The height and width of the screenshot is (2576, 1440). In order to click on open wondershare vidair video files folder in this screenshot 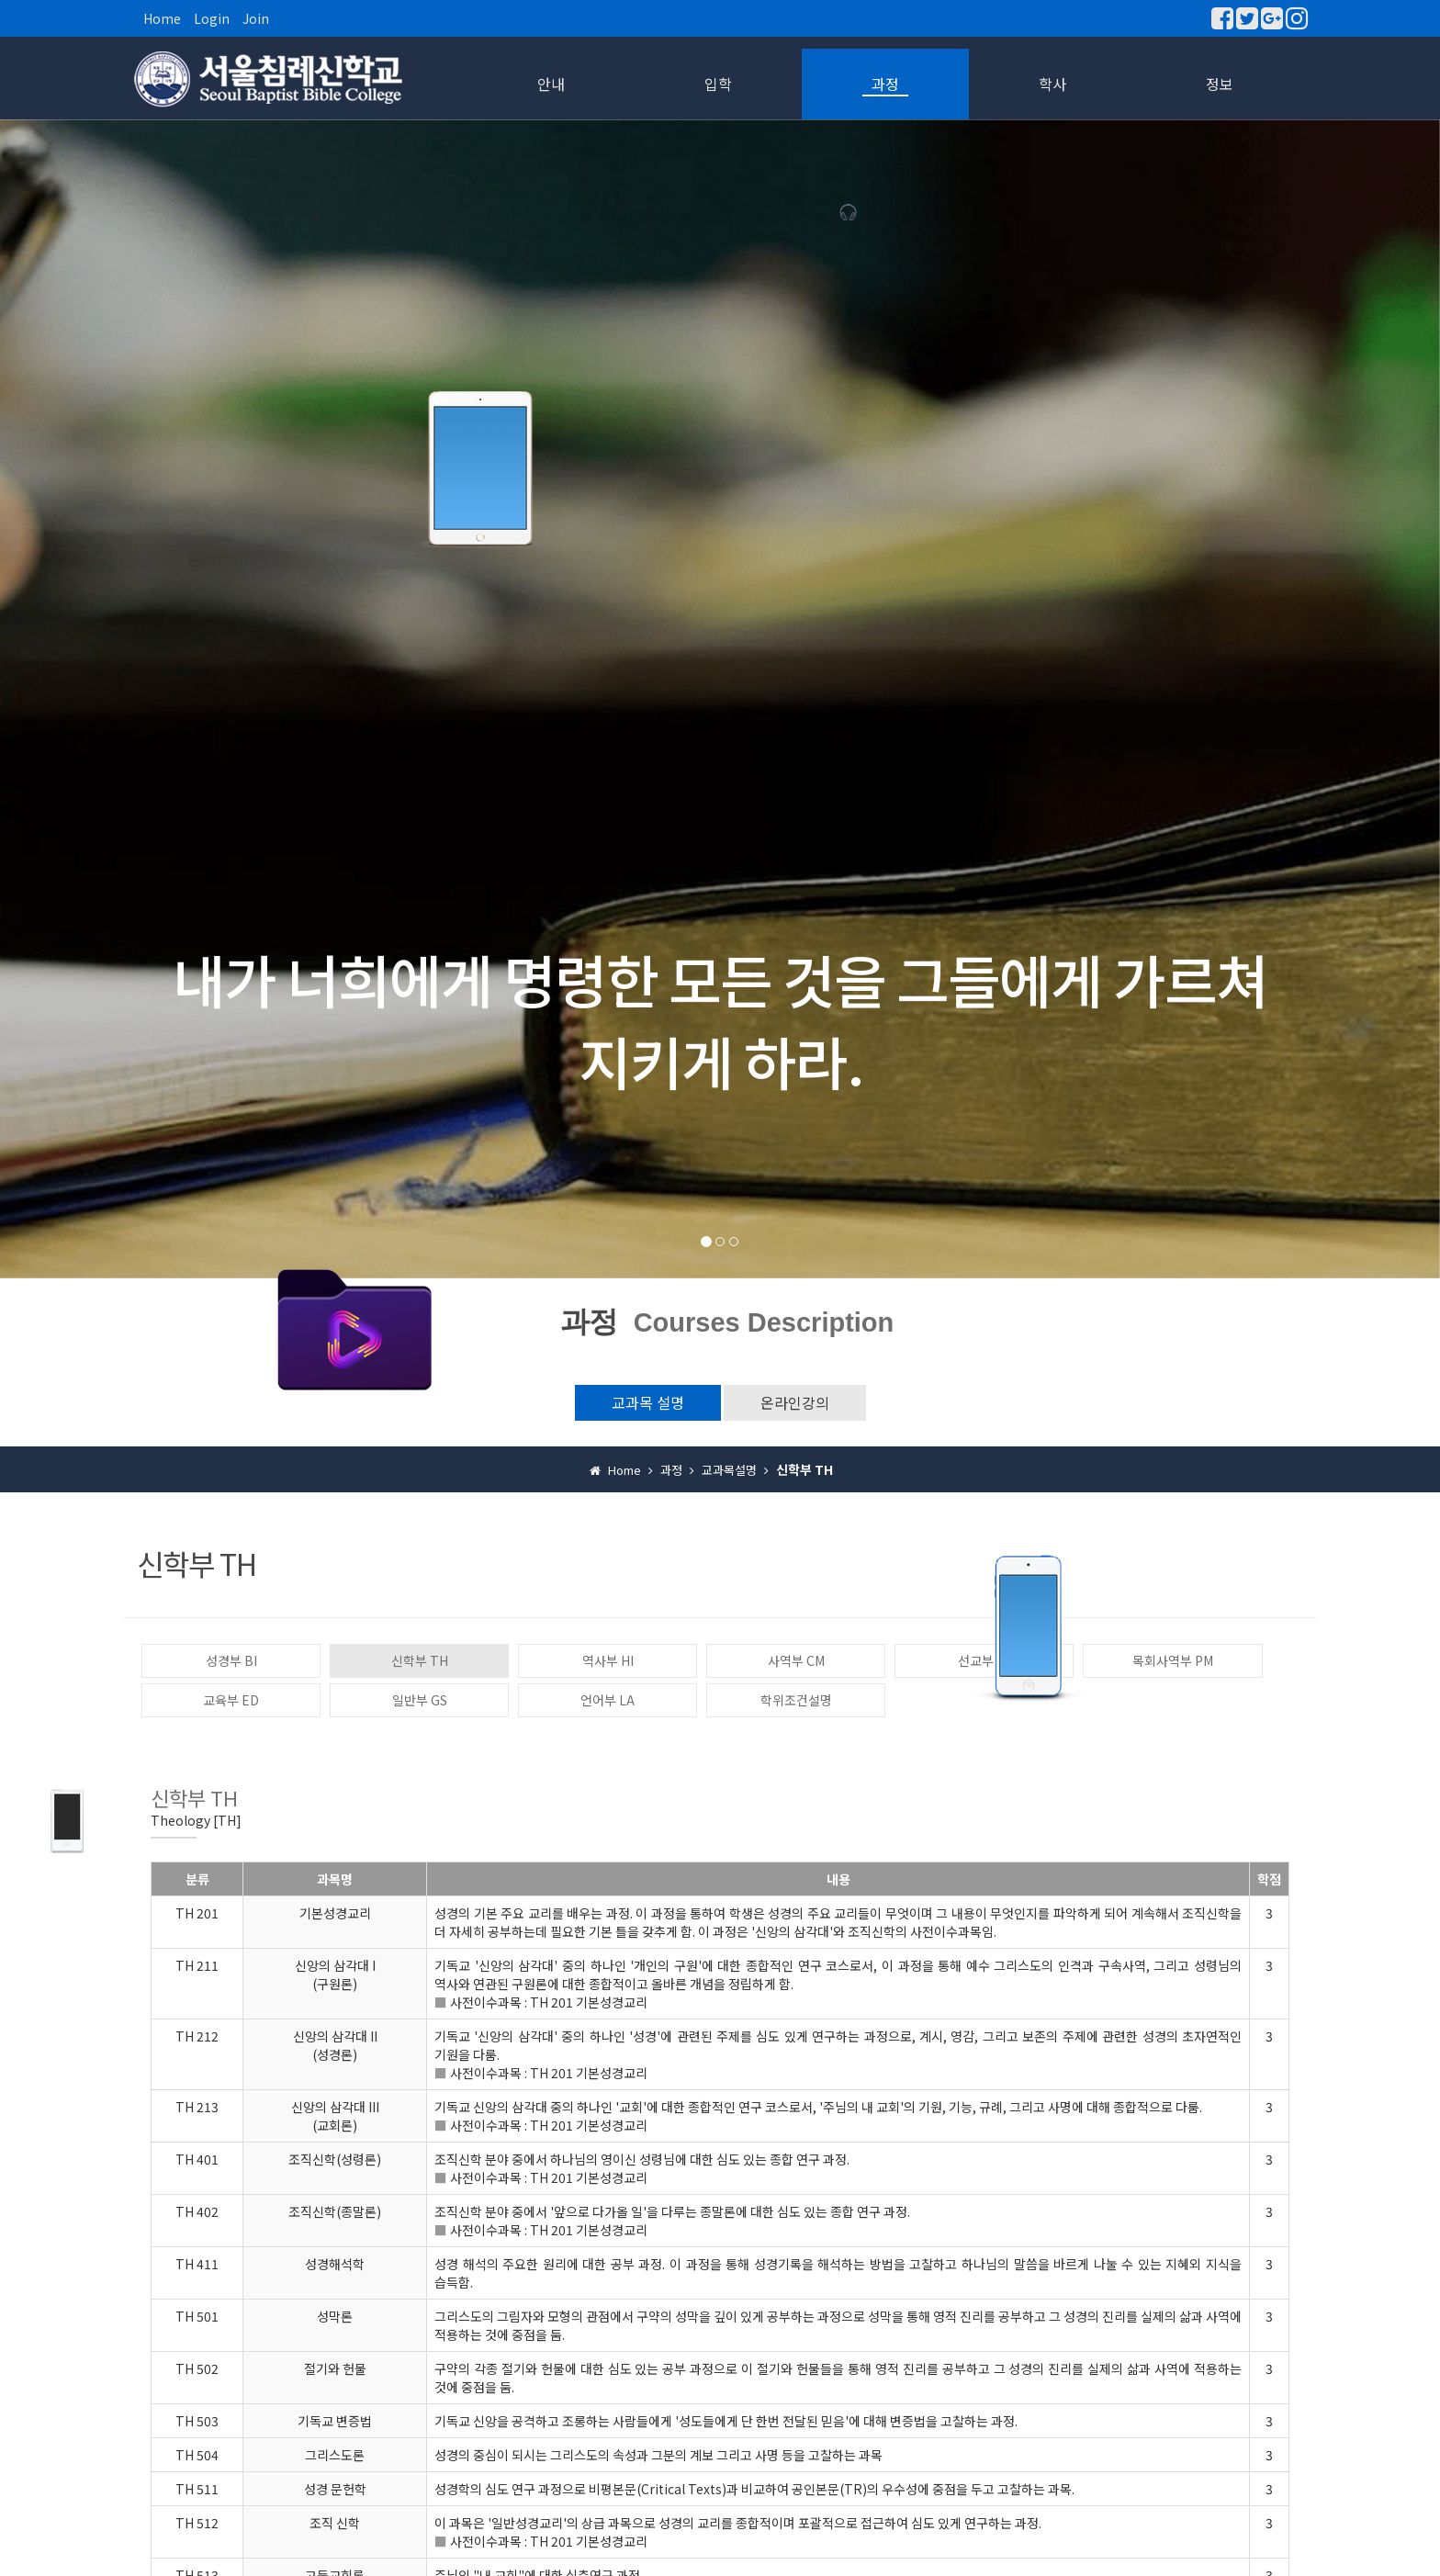, I will do `click(354, 1333)`.